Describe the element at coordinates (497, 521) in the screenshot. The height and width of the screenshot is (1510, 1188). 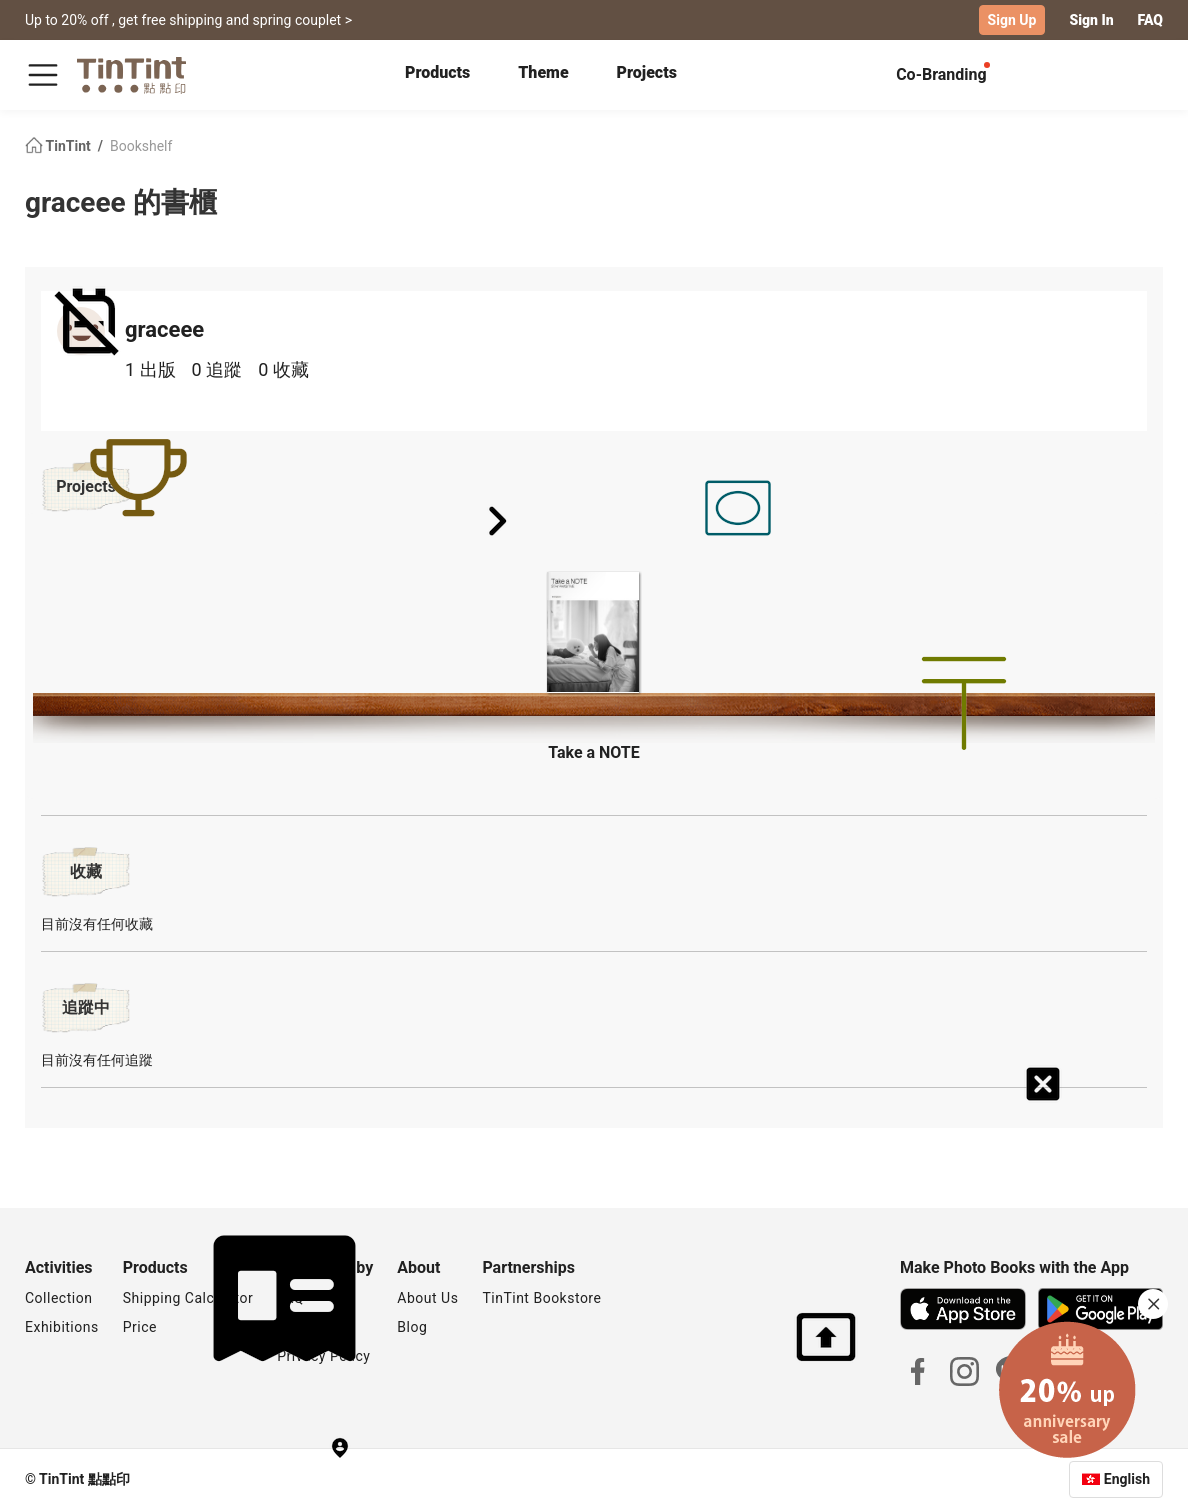
I see `navigate to the next item or screen` at that location.